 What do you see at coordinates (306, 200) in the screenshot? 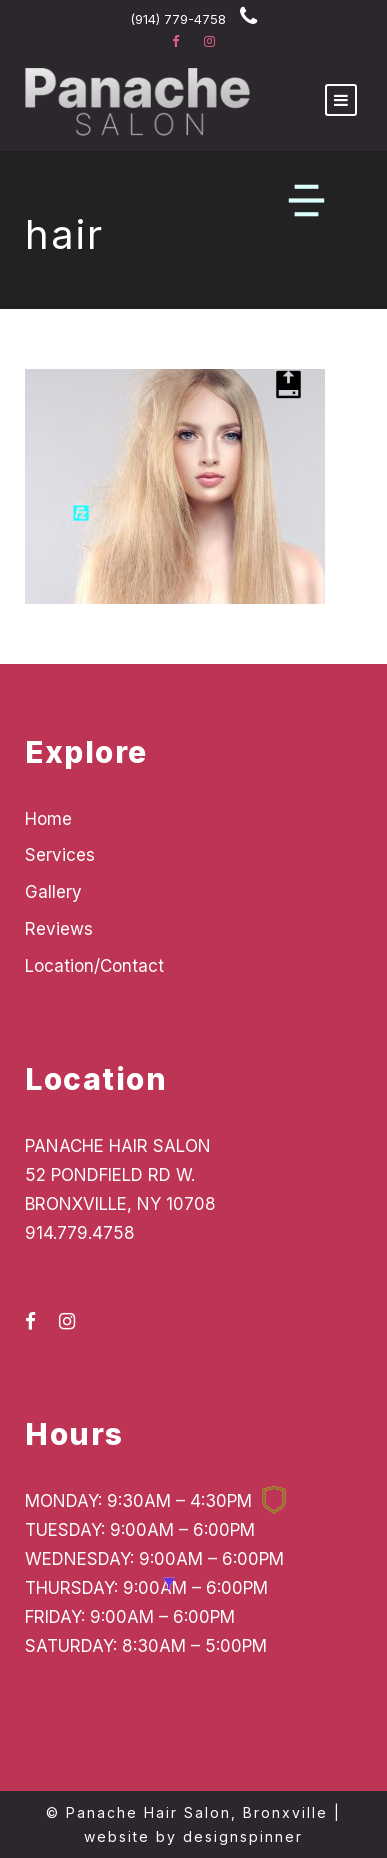
I see `open navigation menu` at bounding box center [306, 200].